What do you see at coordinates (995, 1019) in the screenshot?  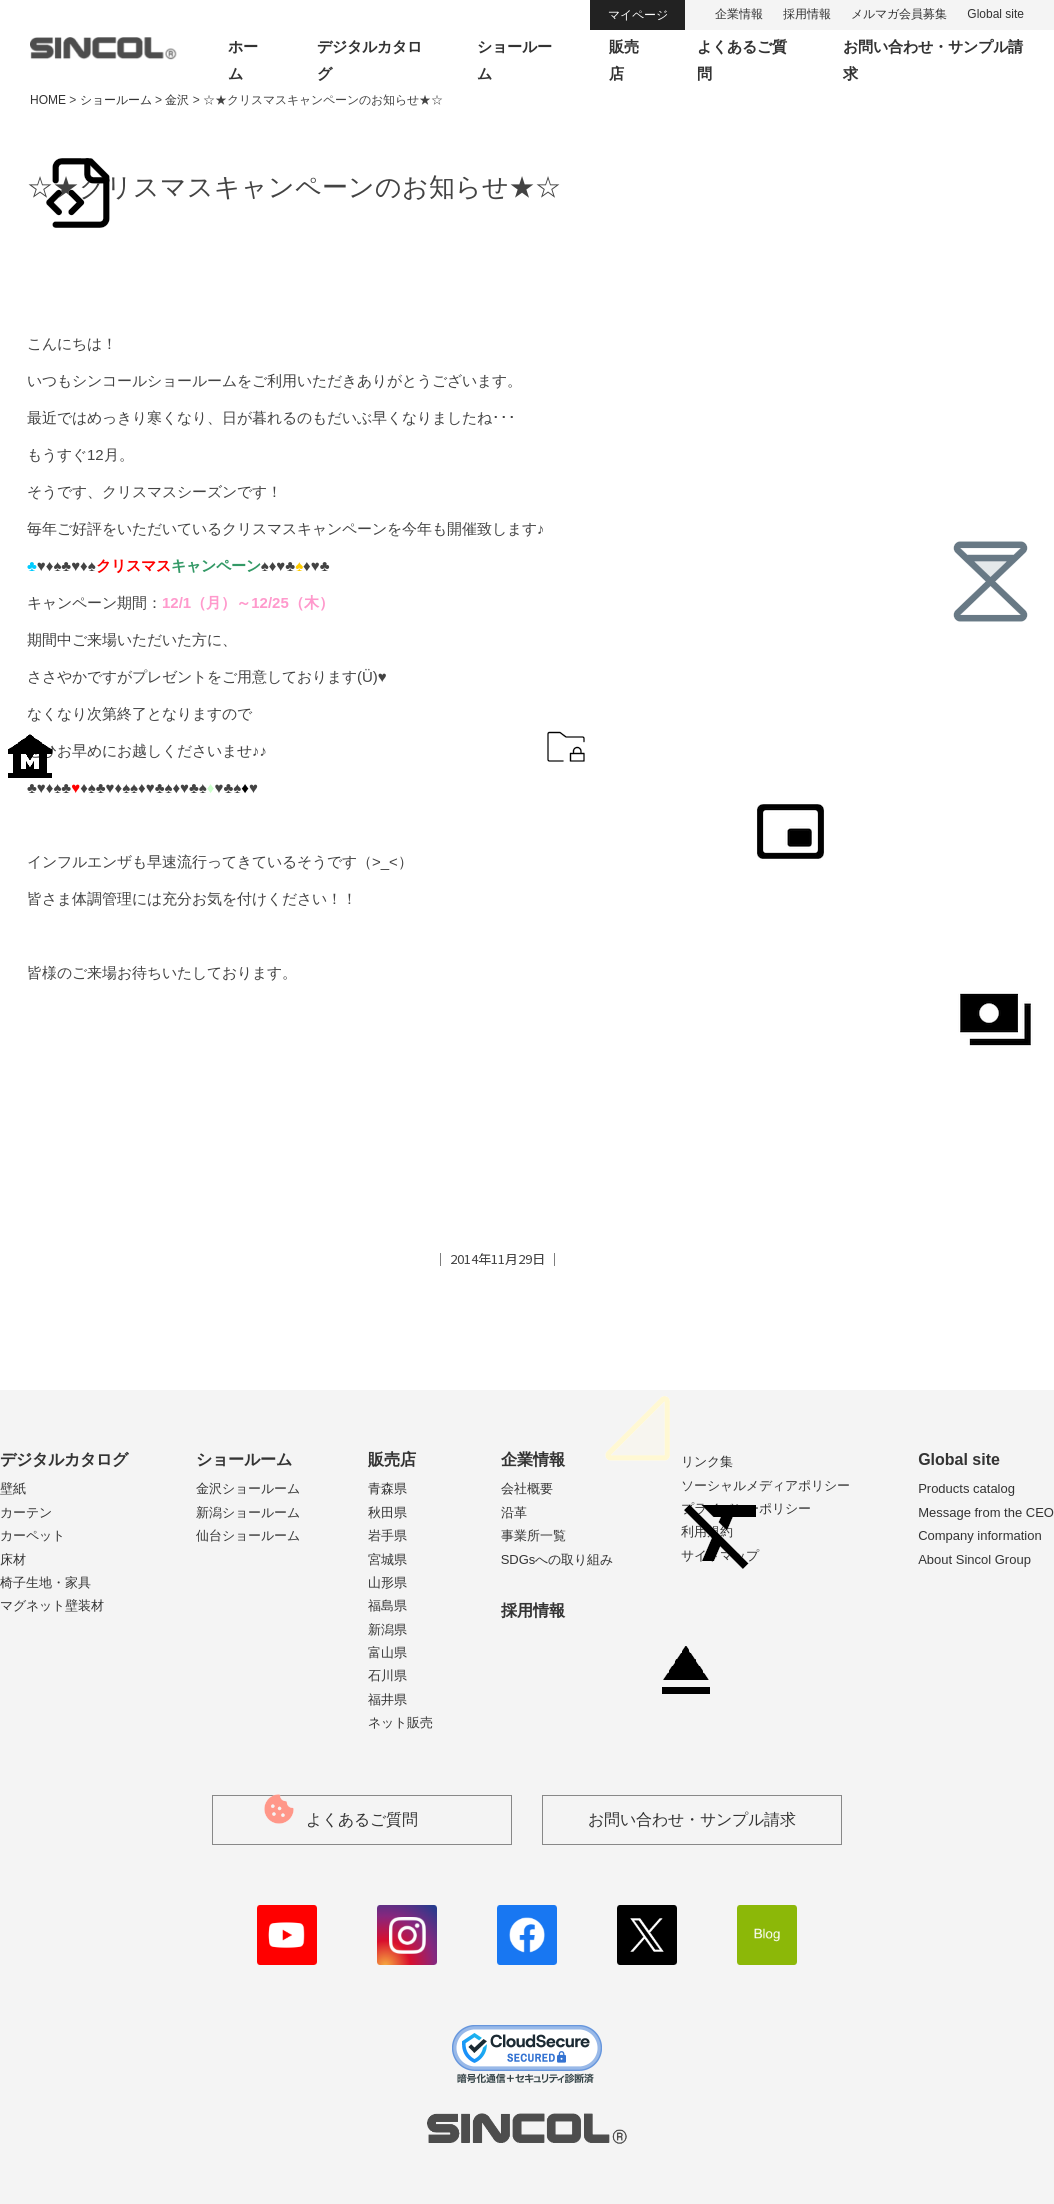 I see `access payment methods` at bounding box center [995, 1019].